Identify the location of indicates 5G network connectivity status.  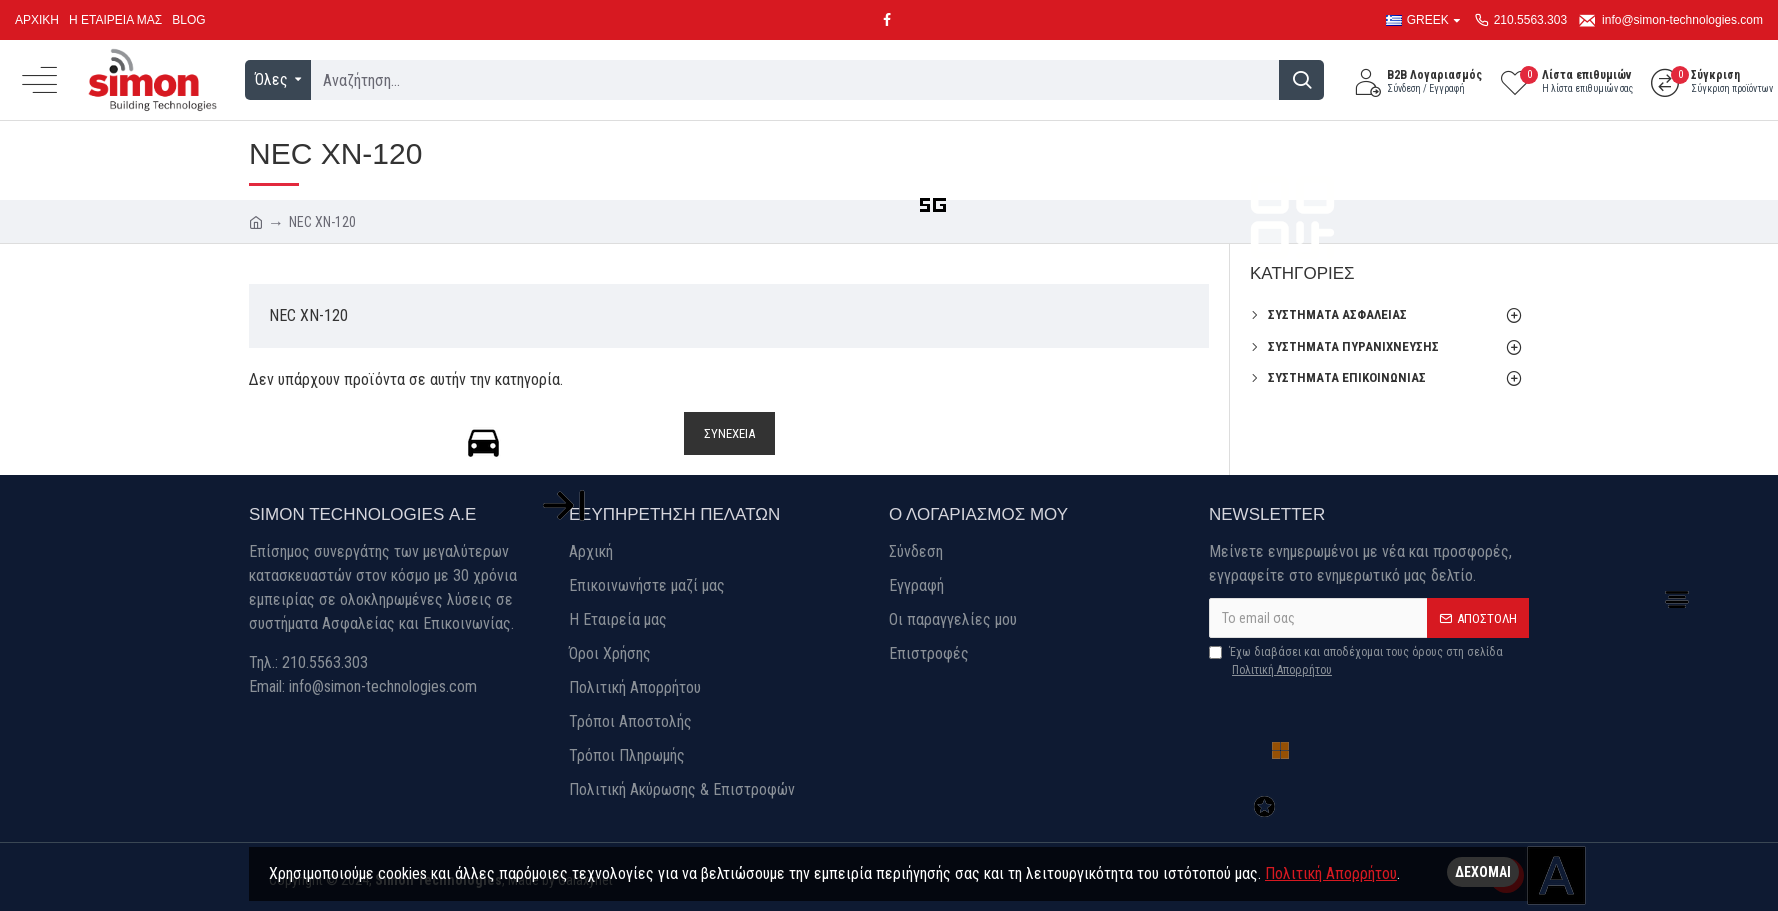
(933, 205).